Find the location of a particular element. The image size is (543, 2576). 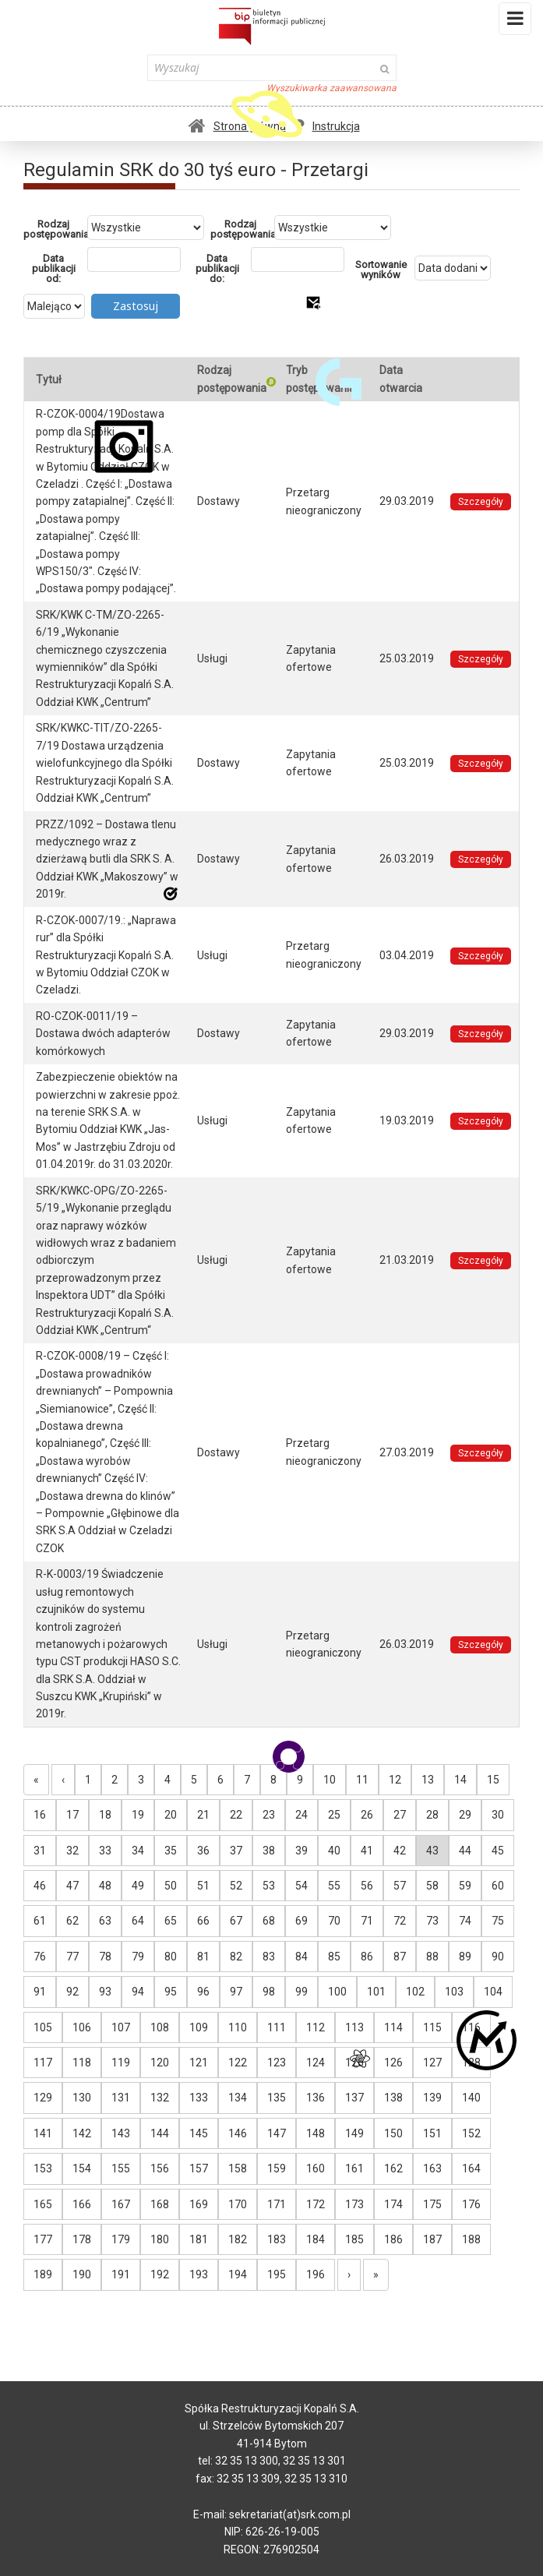

react query library logo is located at coordinates (360, 2059).